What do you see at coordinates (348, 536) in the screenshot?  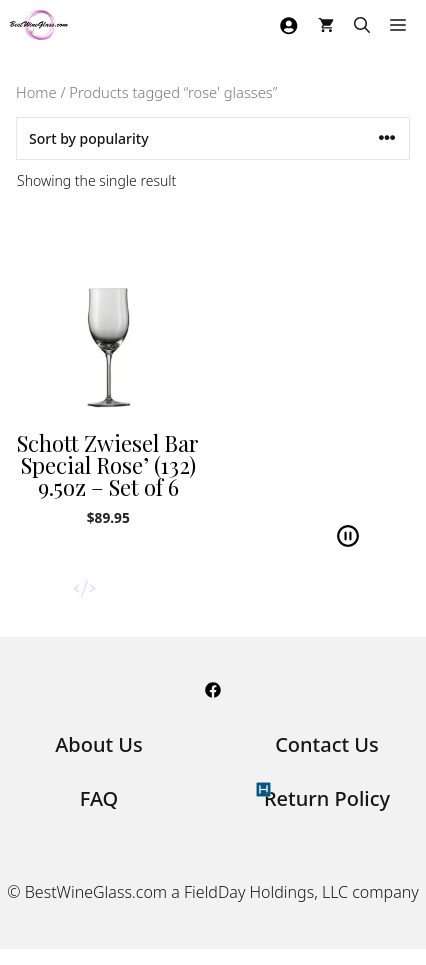 I see `pause media playback` at bounding box center [348, 536].